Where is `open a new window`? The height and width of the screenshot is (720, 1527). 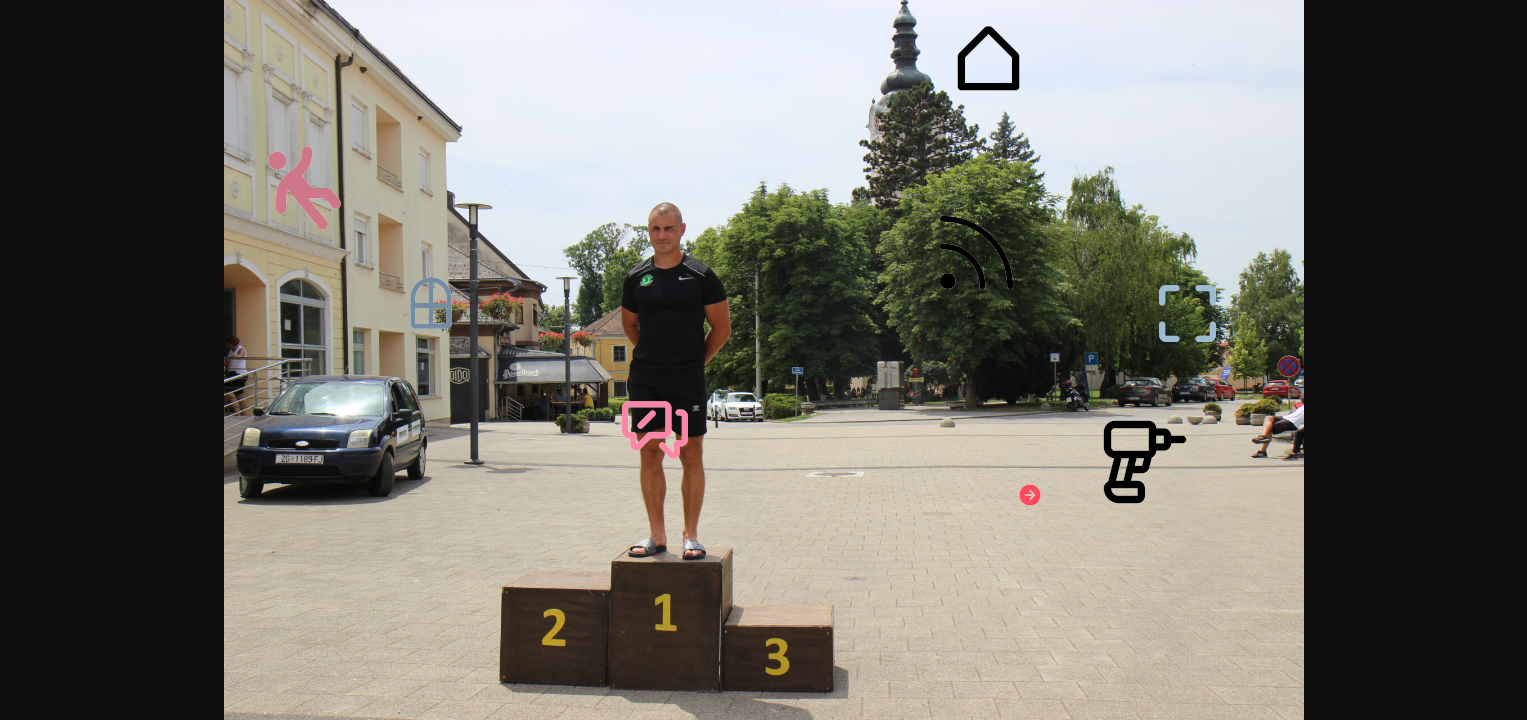
open a new window is located at coordinates (431, 303).